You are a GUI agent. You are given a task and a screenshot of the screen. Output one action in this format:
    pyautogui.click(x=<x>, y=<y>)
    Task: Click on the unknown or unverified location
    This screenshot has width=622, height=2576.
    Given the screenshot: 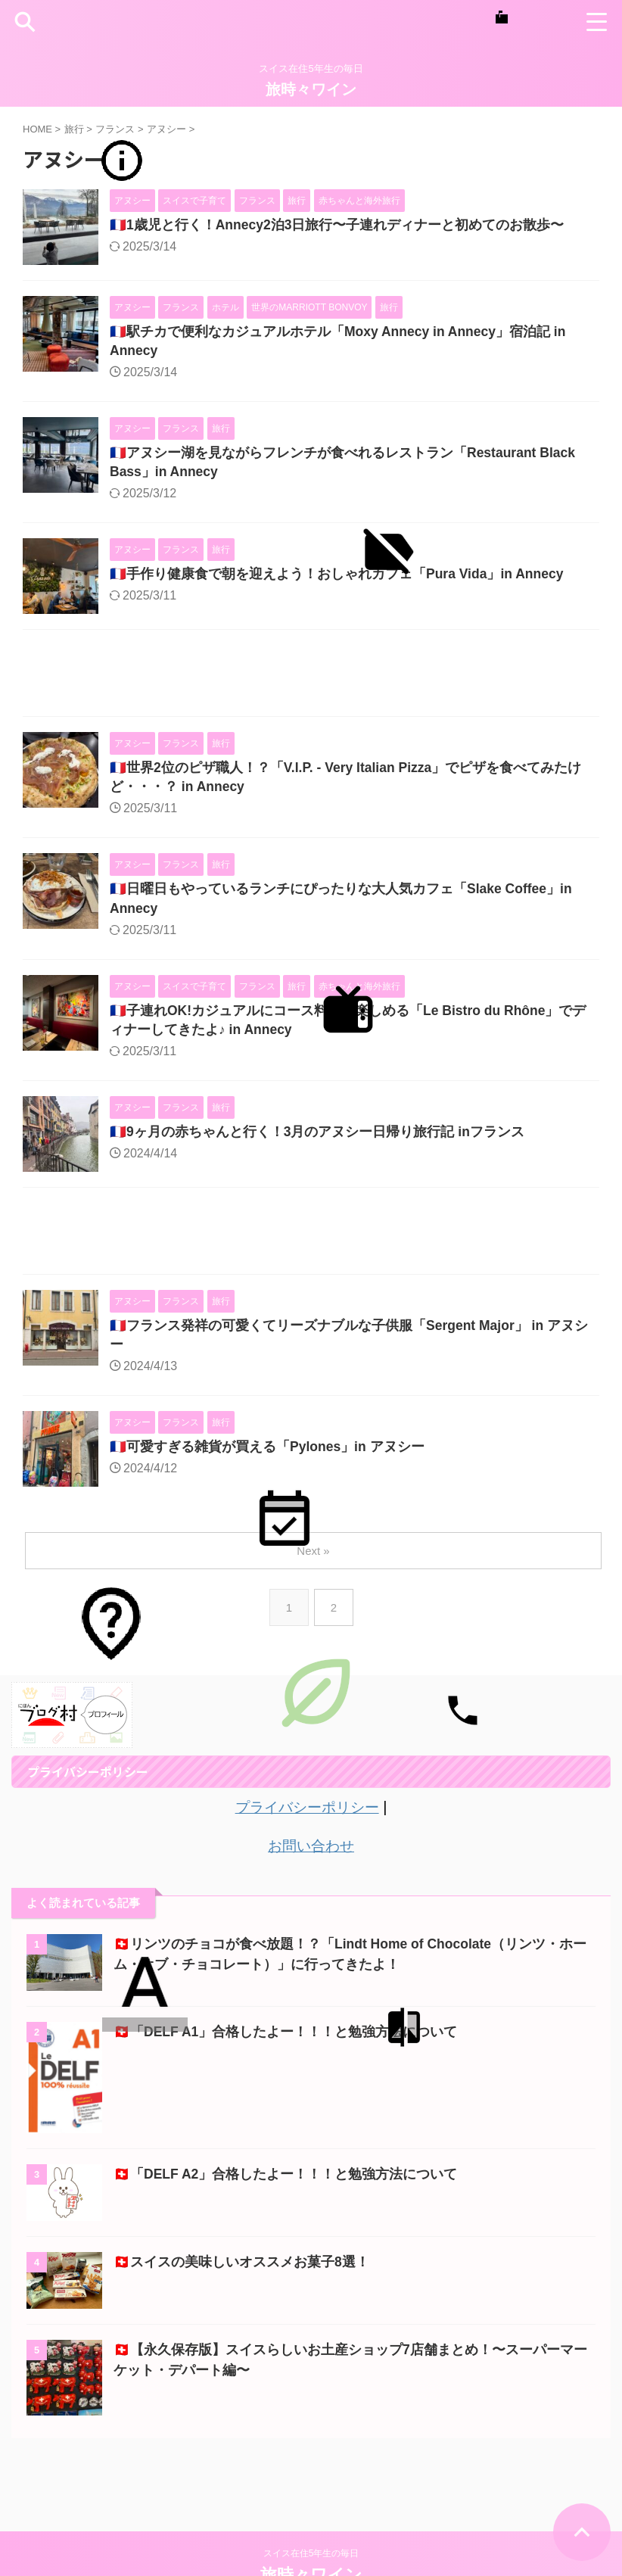 What is the action you would take?
    pyautogui.click(x=111, y=1624)
    